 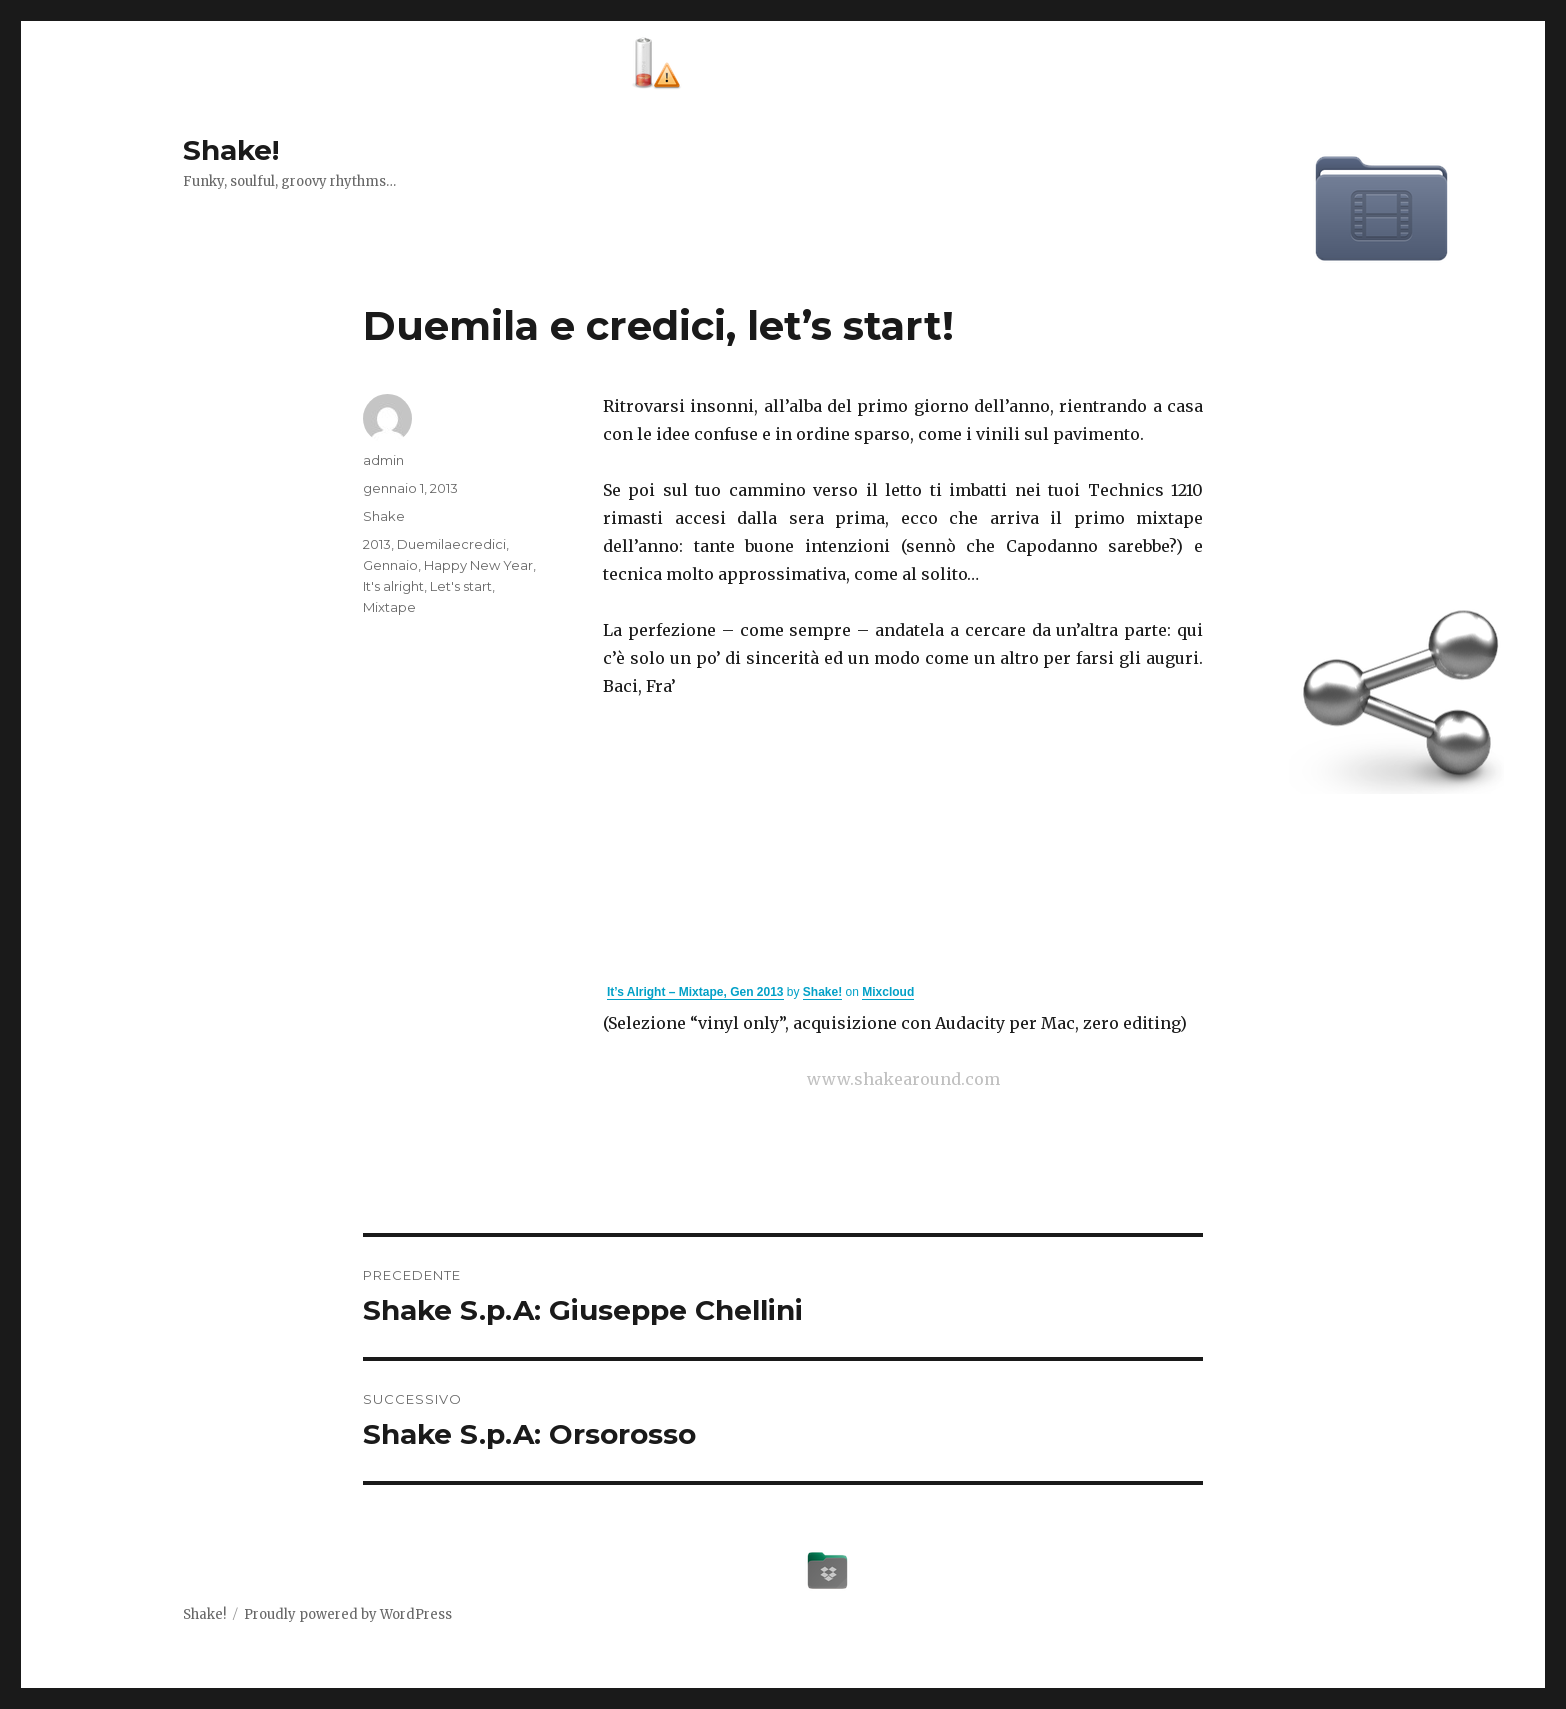 What do you see at coordinates (655, 63) in the screenshot?
I see `indicates low battery warning` at bounding box center [655, 63].